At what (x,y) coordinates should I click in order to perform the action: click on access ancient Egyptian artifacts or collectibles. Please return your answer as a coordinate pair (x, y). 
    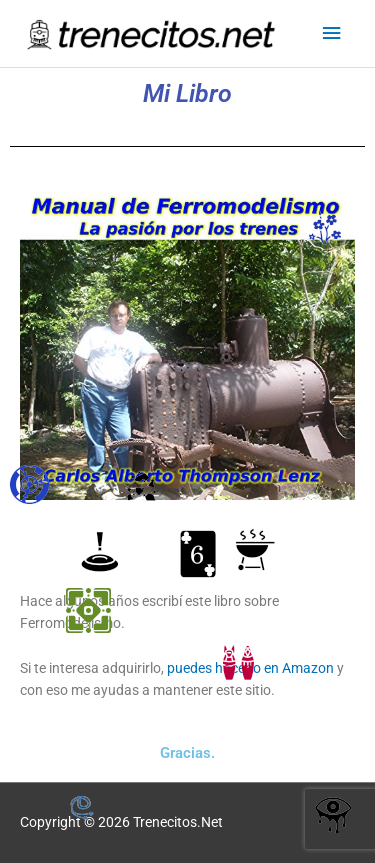
    Looking at the image, I should click on (238, 662).